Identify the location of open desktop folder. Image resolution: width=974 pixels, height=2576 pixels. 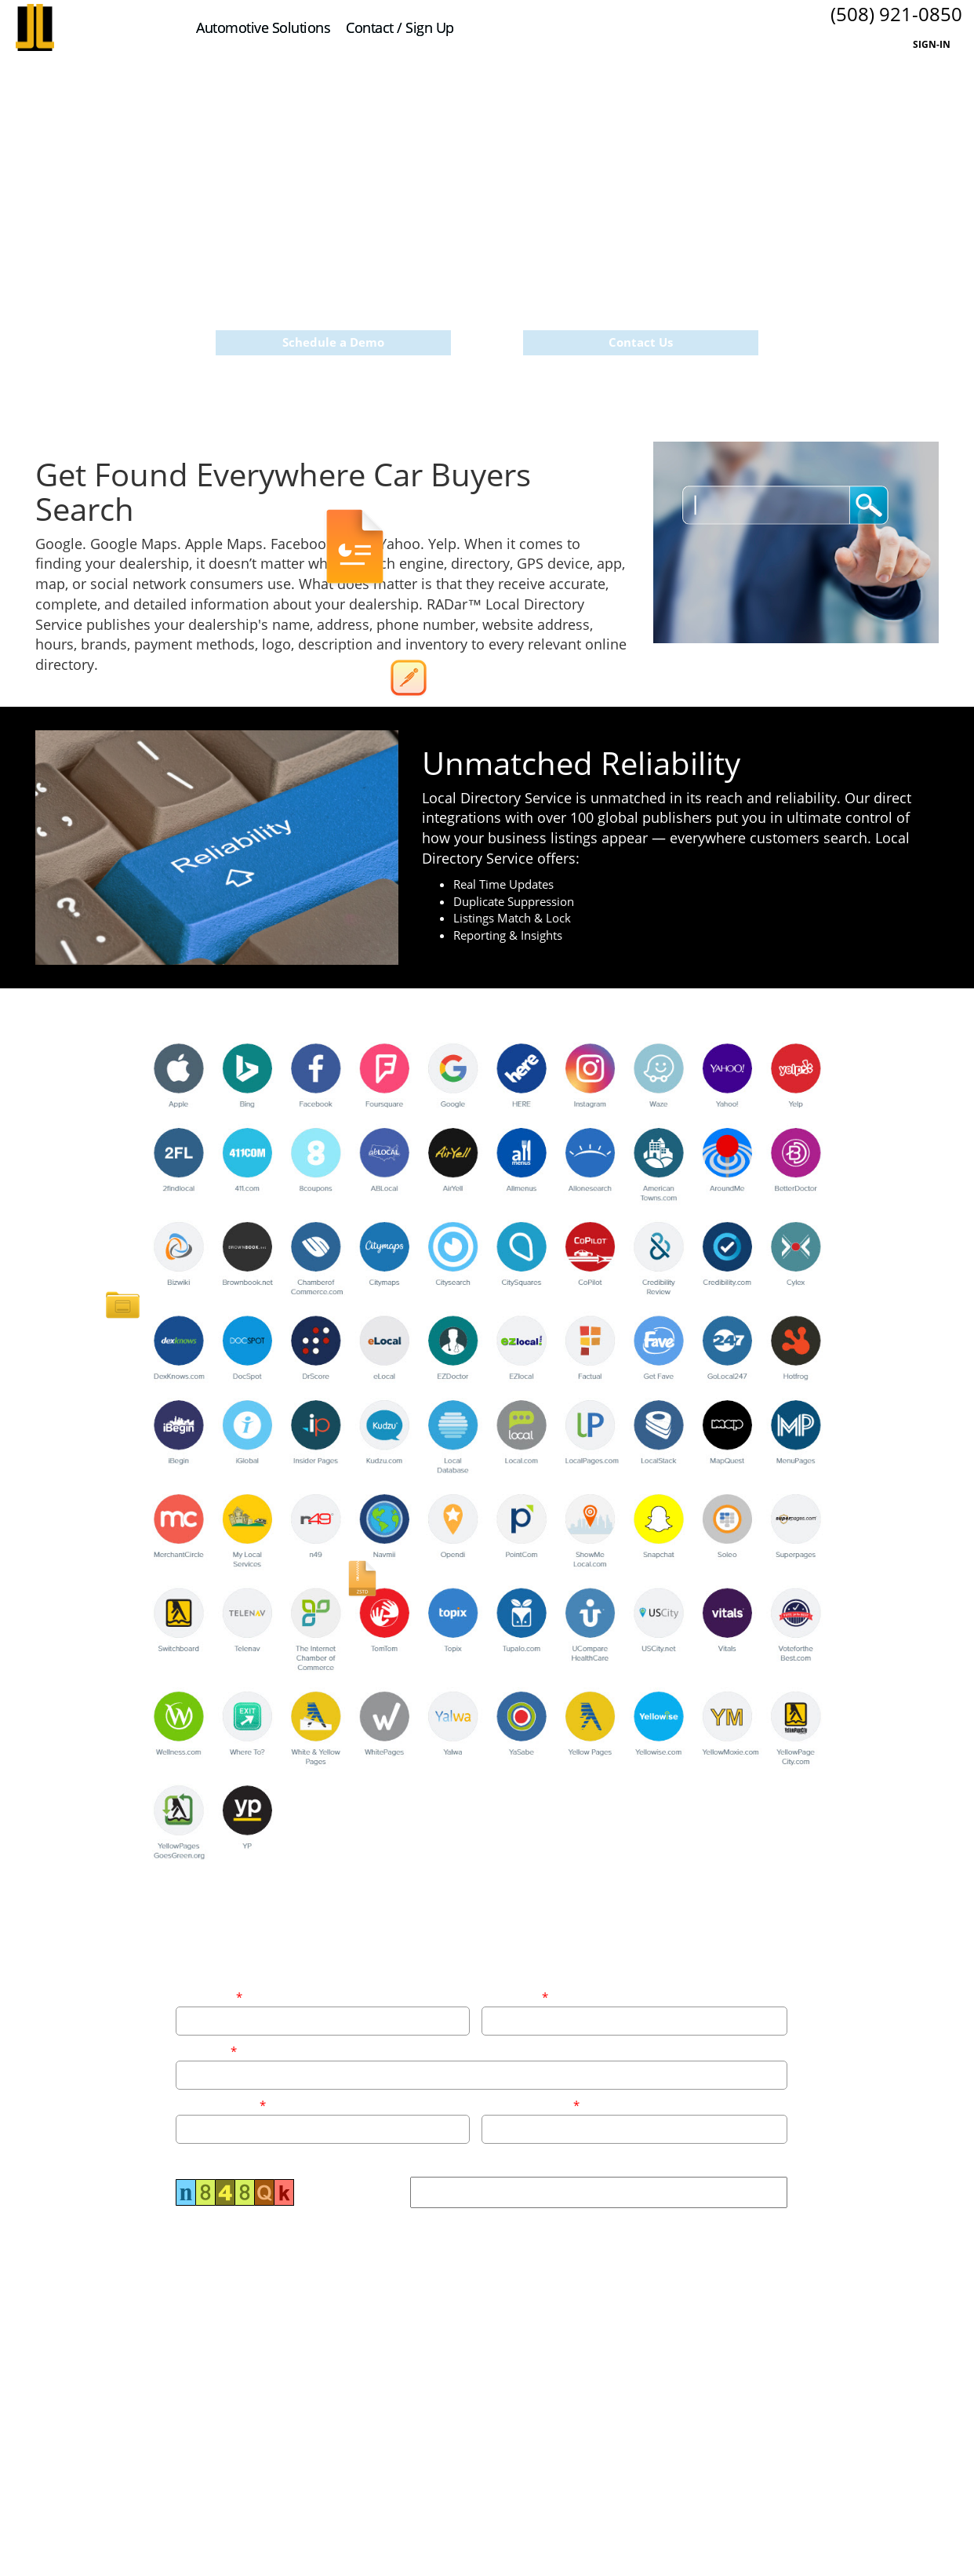
(122, 1304).